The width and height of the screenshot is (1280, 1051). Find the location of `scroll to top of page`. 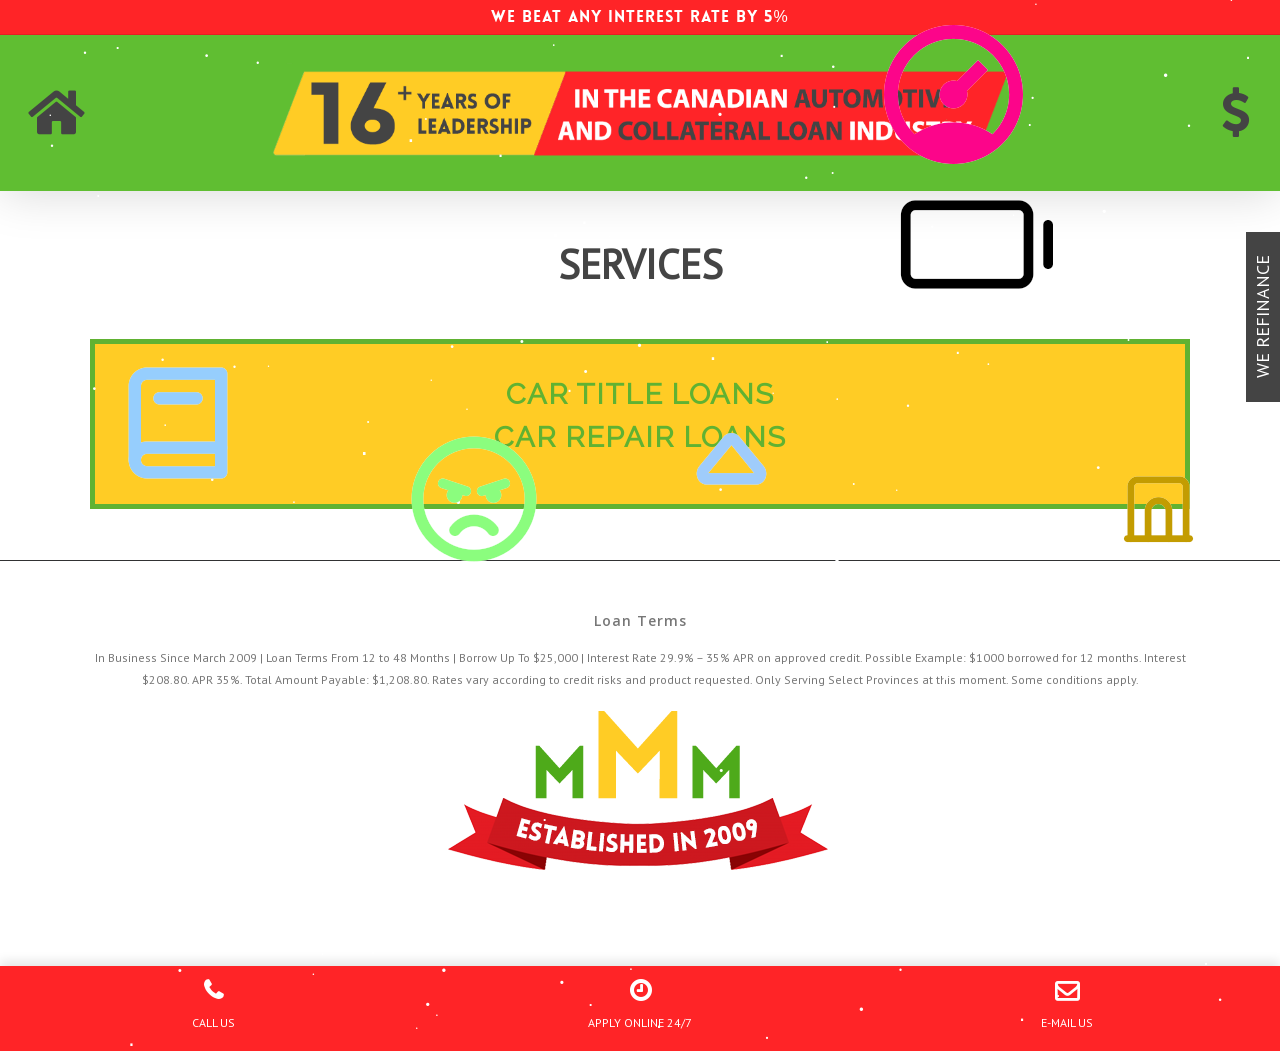

scroll to top of page is located at coordinates (731, 461).